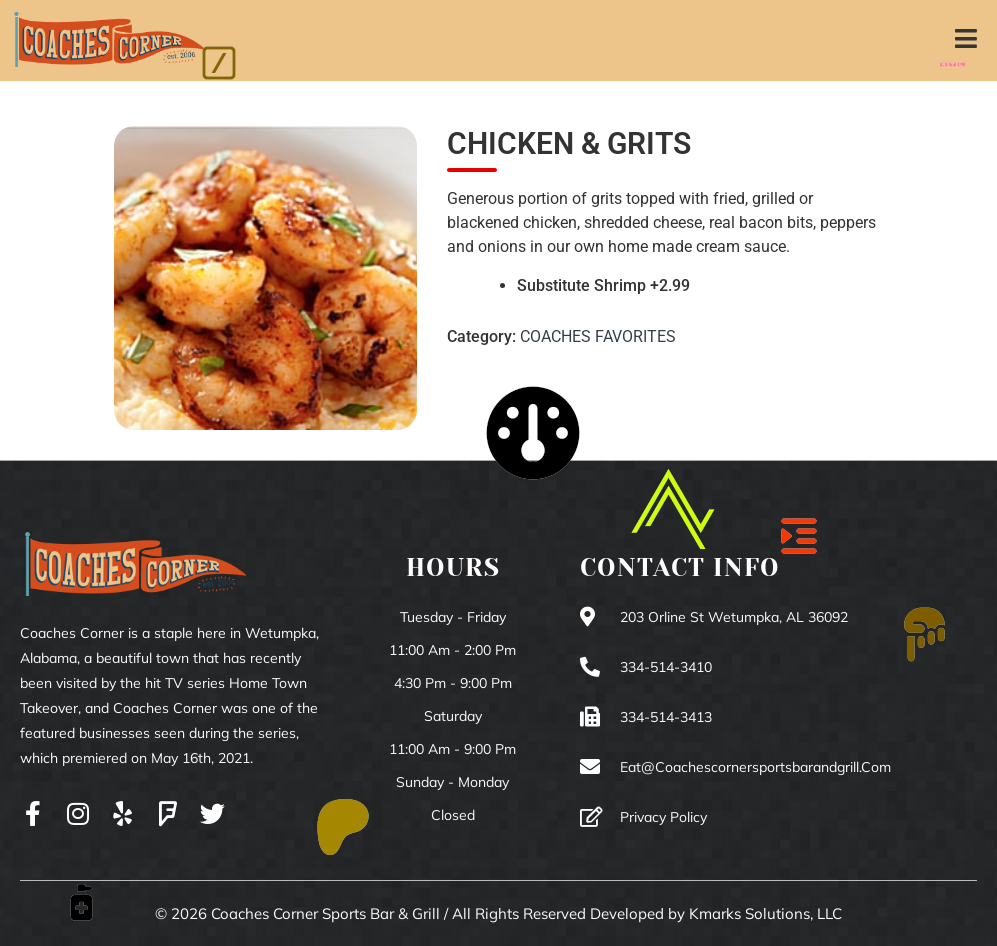 The width and height of the screenshot is (997, 946). I want to click on access slash commands menu, so click(219, 63).